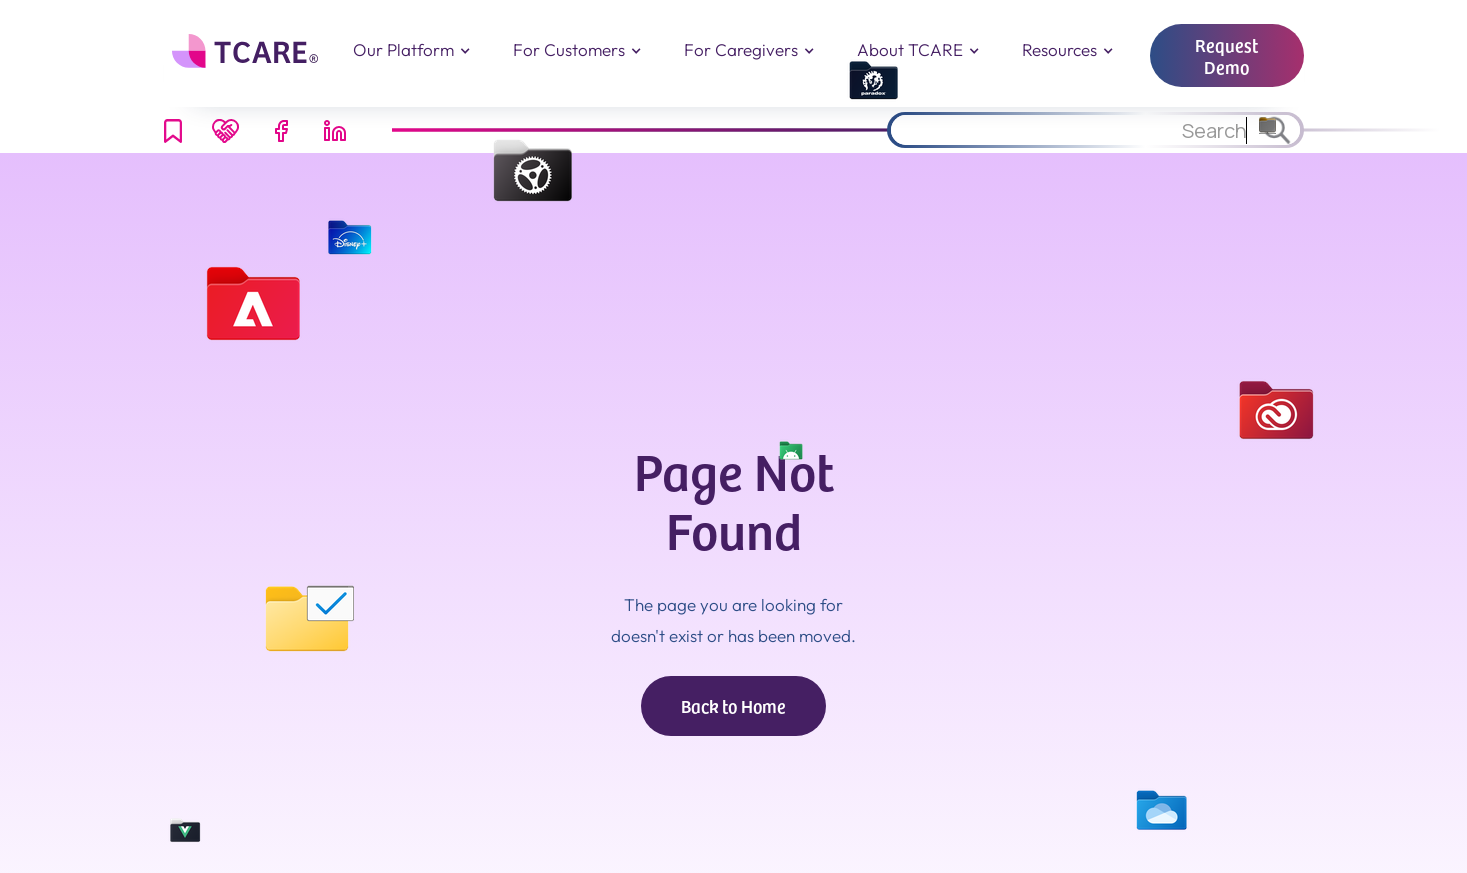 This screenshot has height=873, width=1467. Describe the element at coordinates (1161, 811) in the screenshot. I see `open OneDrive synced folder` at that location.